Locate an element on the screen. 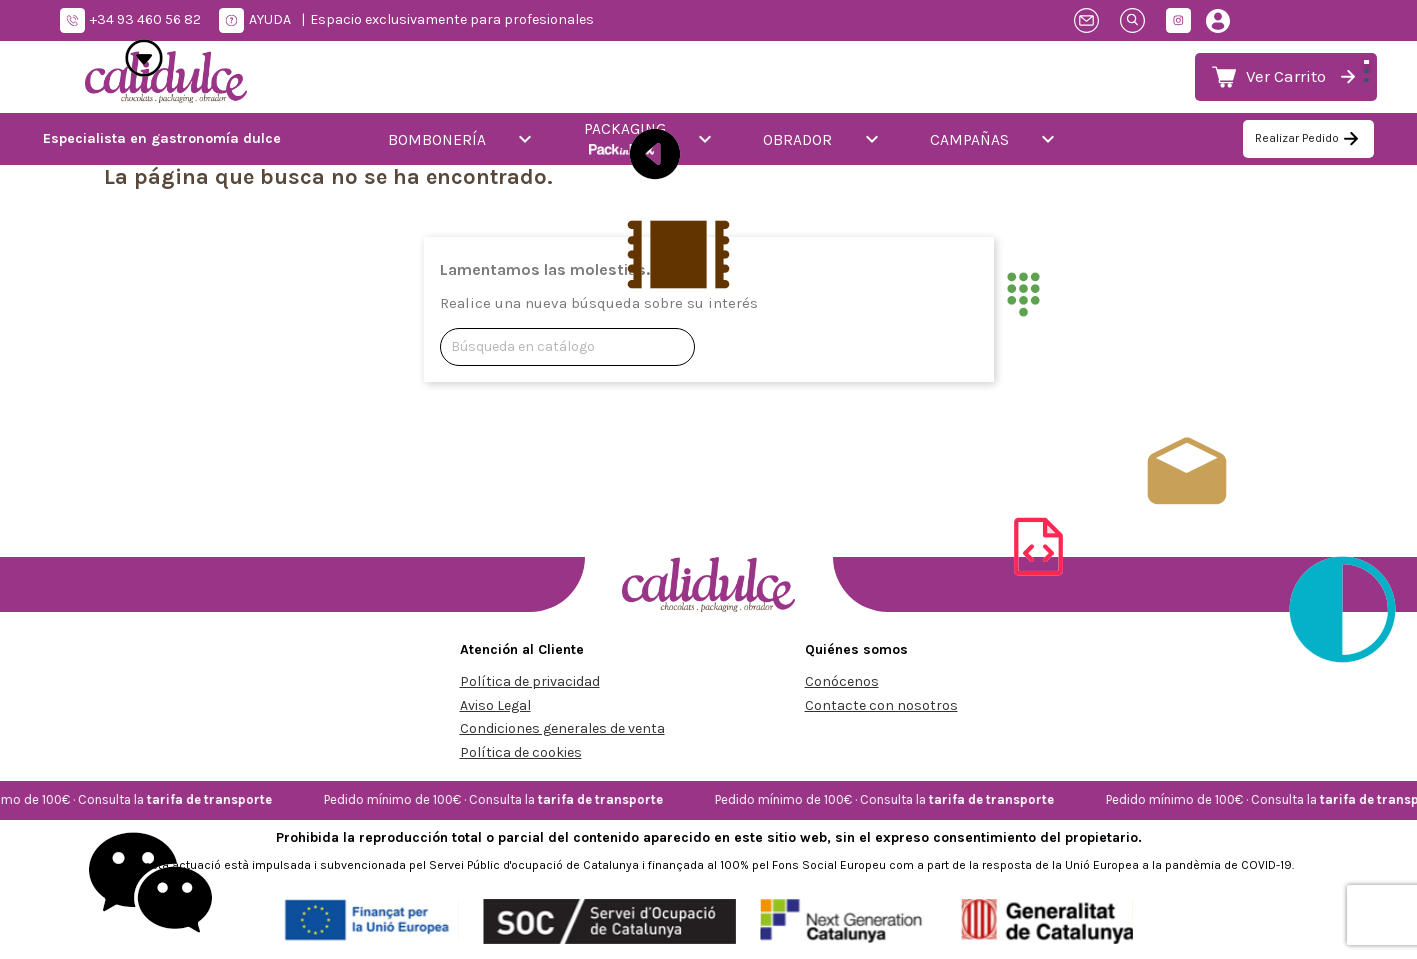 The width and height of the screenshot is (1417, 959). go back to previous screen is located at coordinates (655, 154).